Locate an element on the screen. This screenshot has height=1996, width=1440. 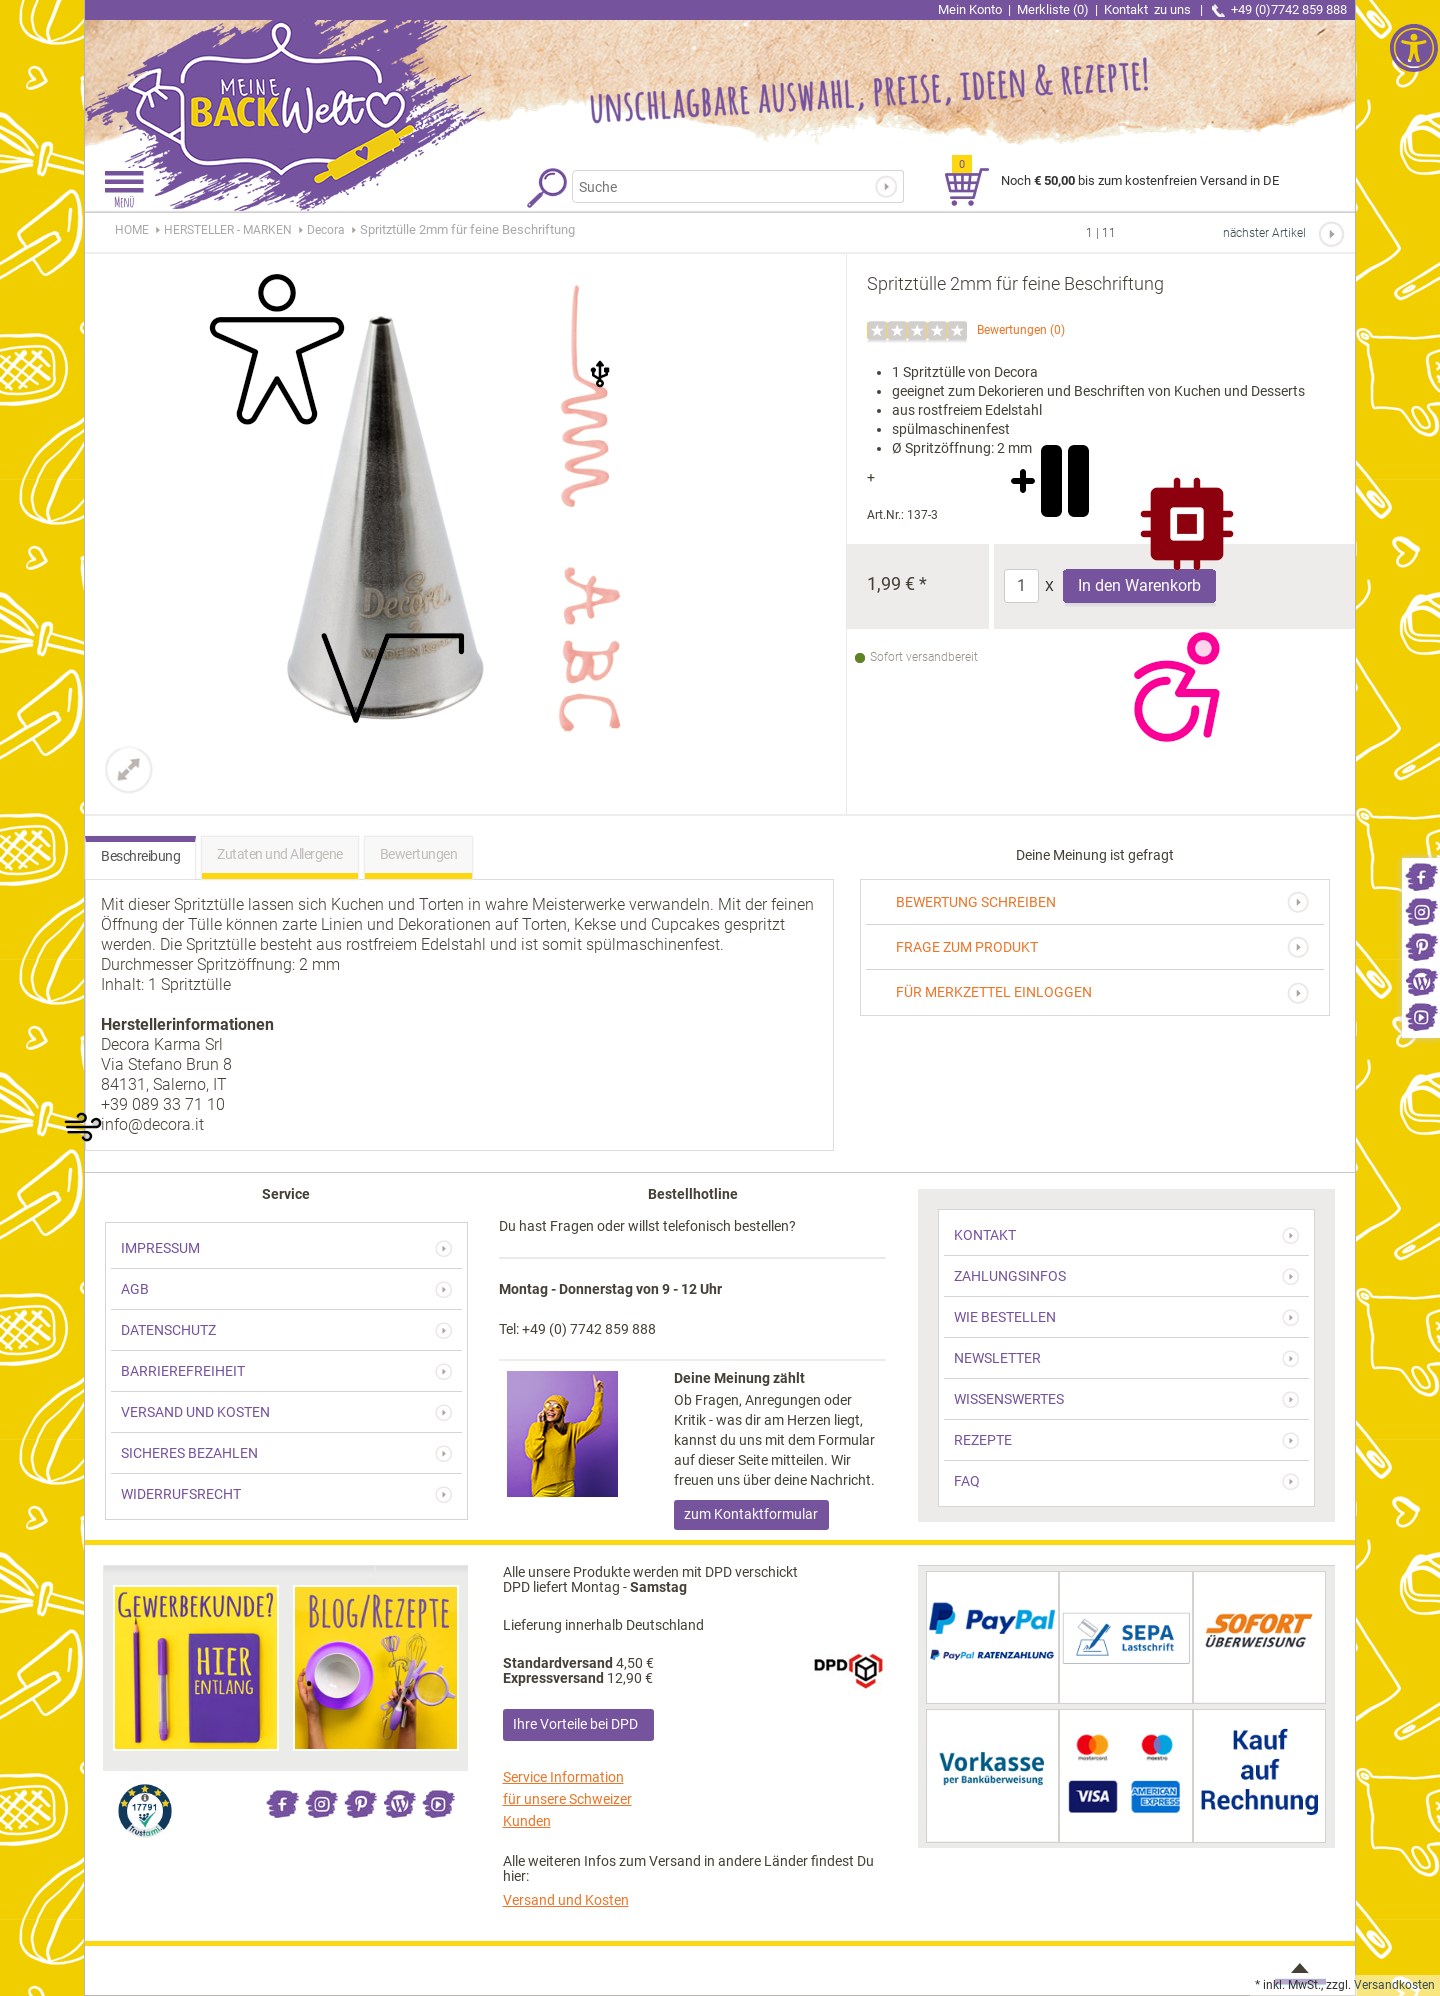
view system processor information is located at coordinates (1187, 524).